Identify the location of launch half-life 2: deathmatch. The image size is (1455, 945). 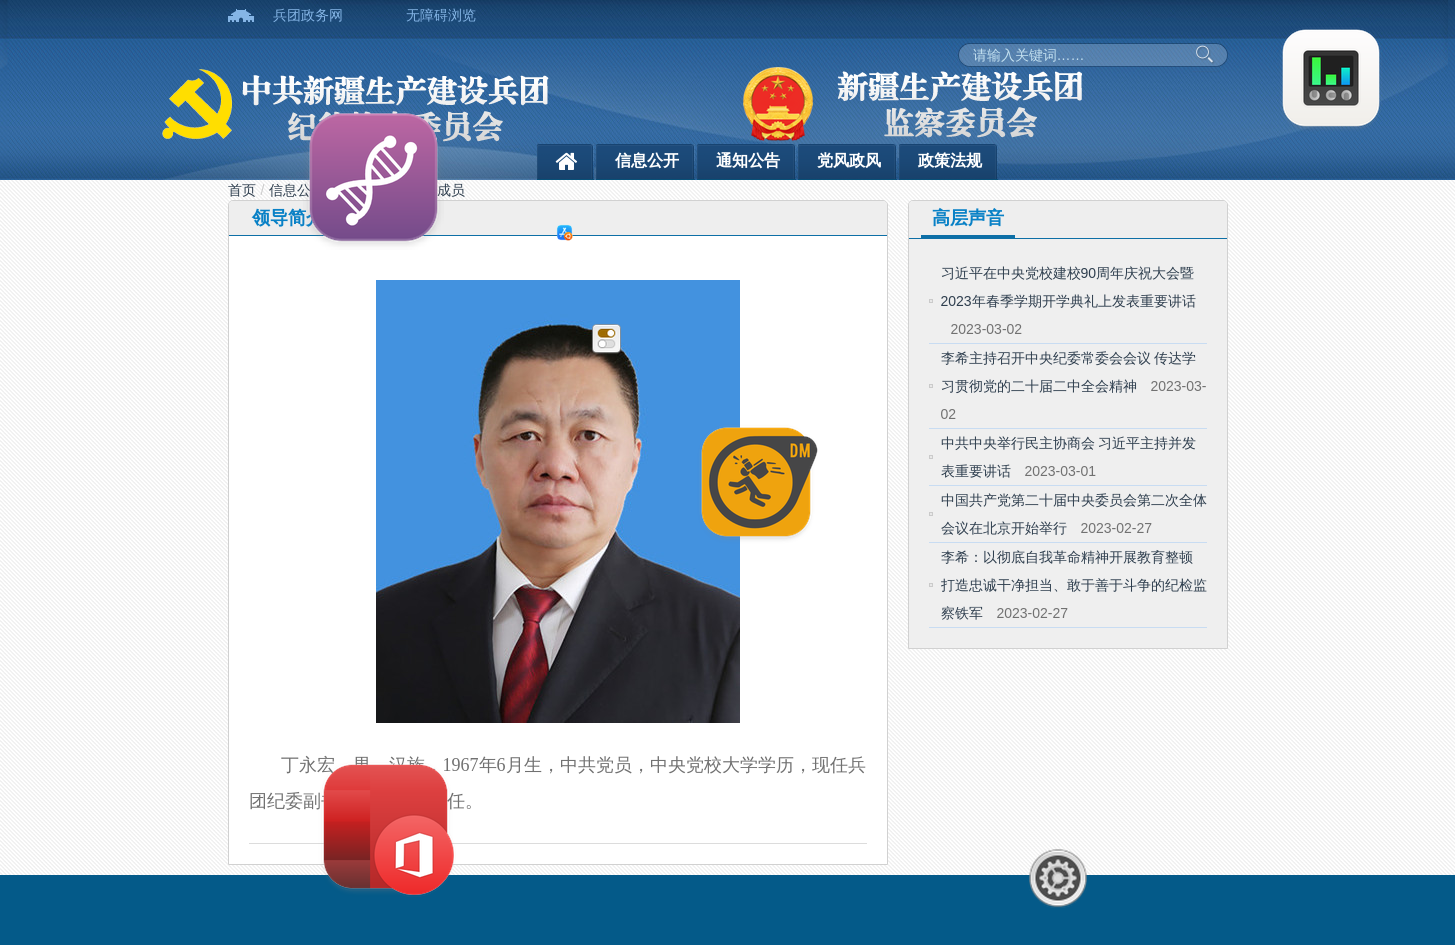
(756, 482).